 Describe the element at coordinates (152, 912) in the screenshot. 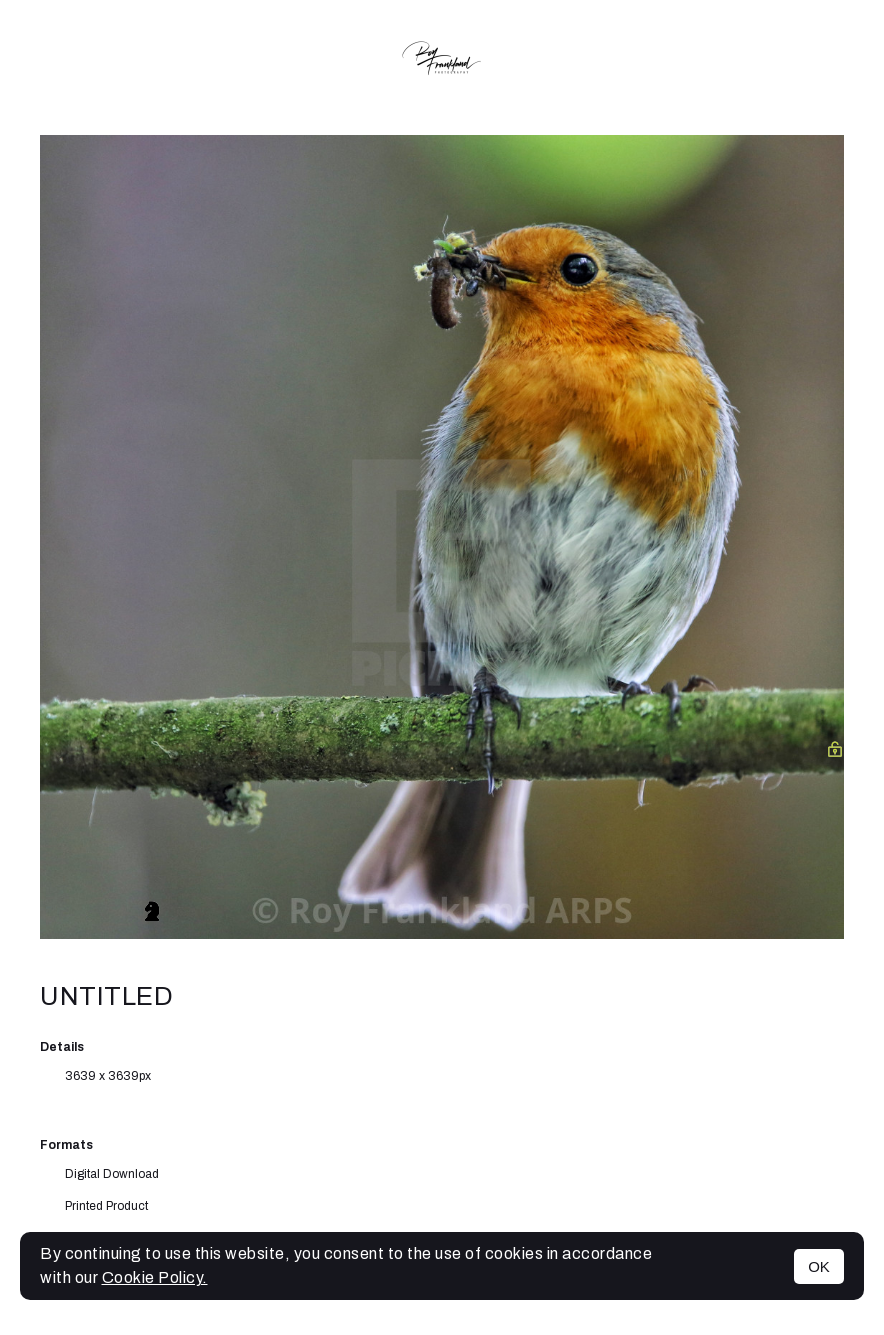

I see `play chess or access chess game` at that location.